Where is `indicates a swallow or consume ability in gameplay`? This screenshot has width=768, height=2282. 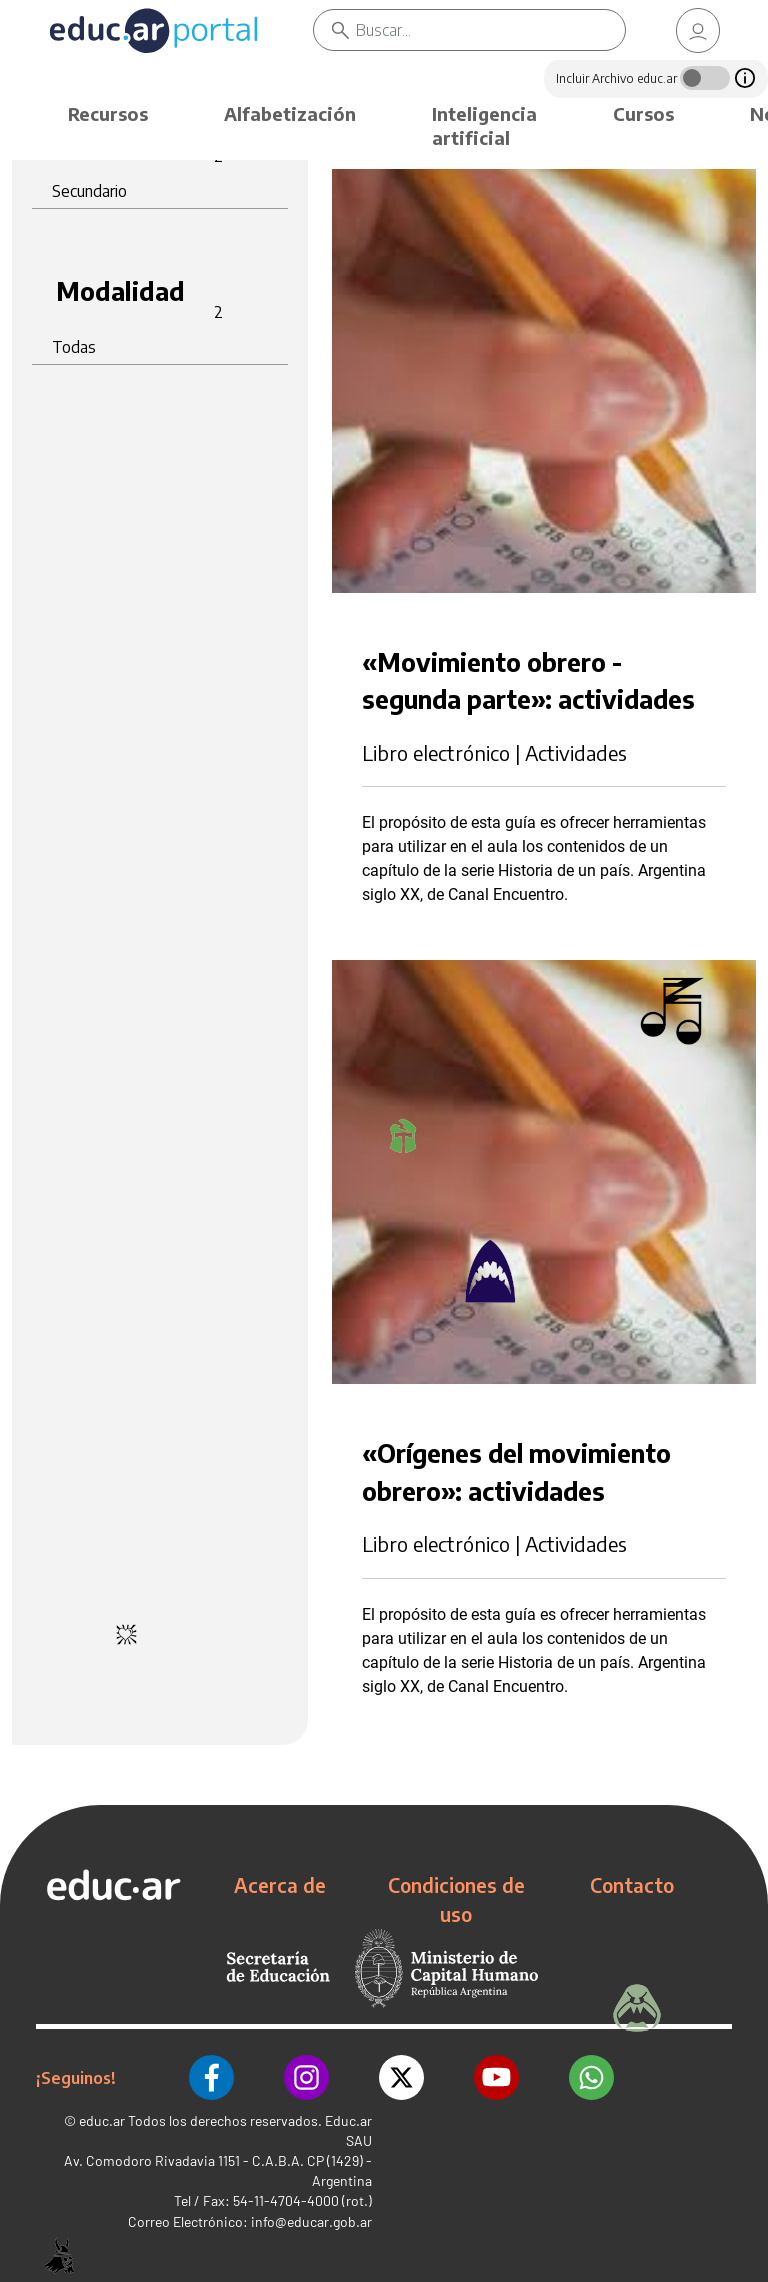
indicates a swallow or consume ability in gameplay is located at coordinates (637, 2008).